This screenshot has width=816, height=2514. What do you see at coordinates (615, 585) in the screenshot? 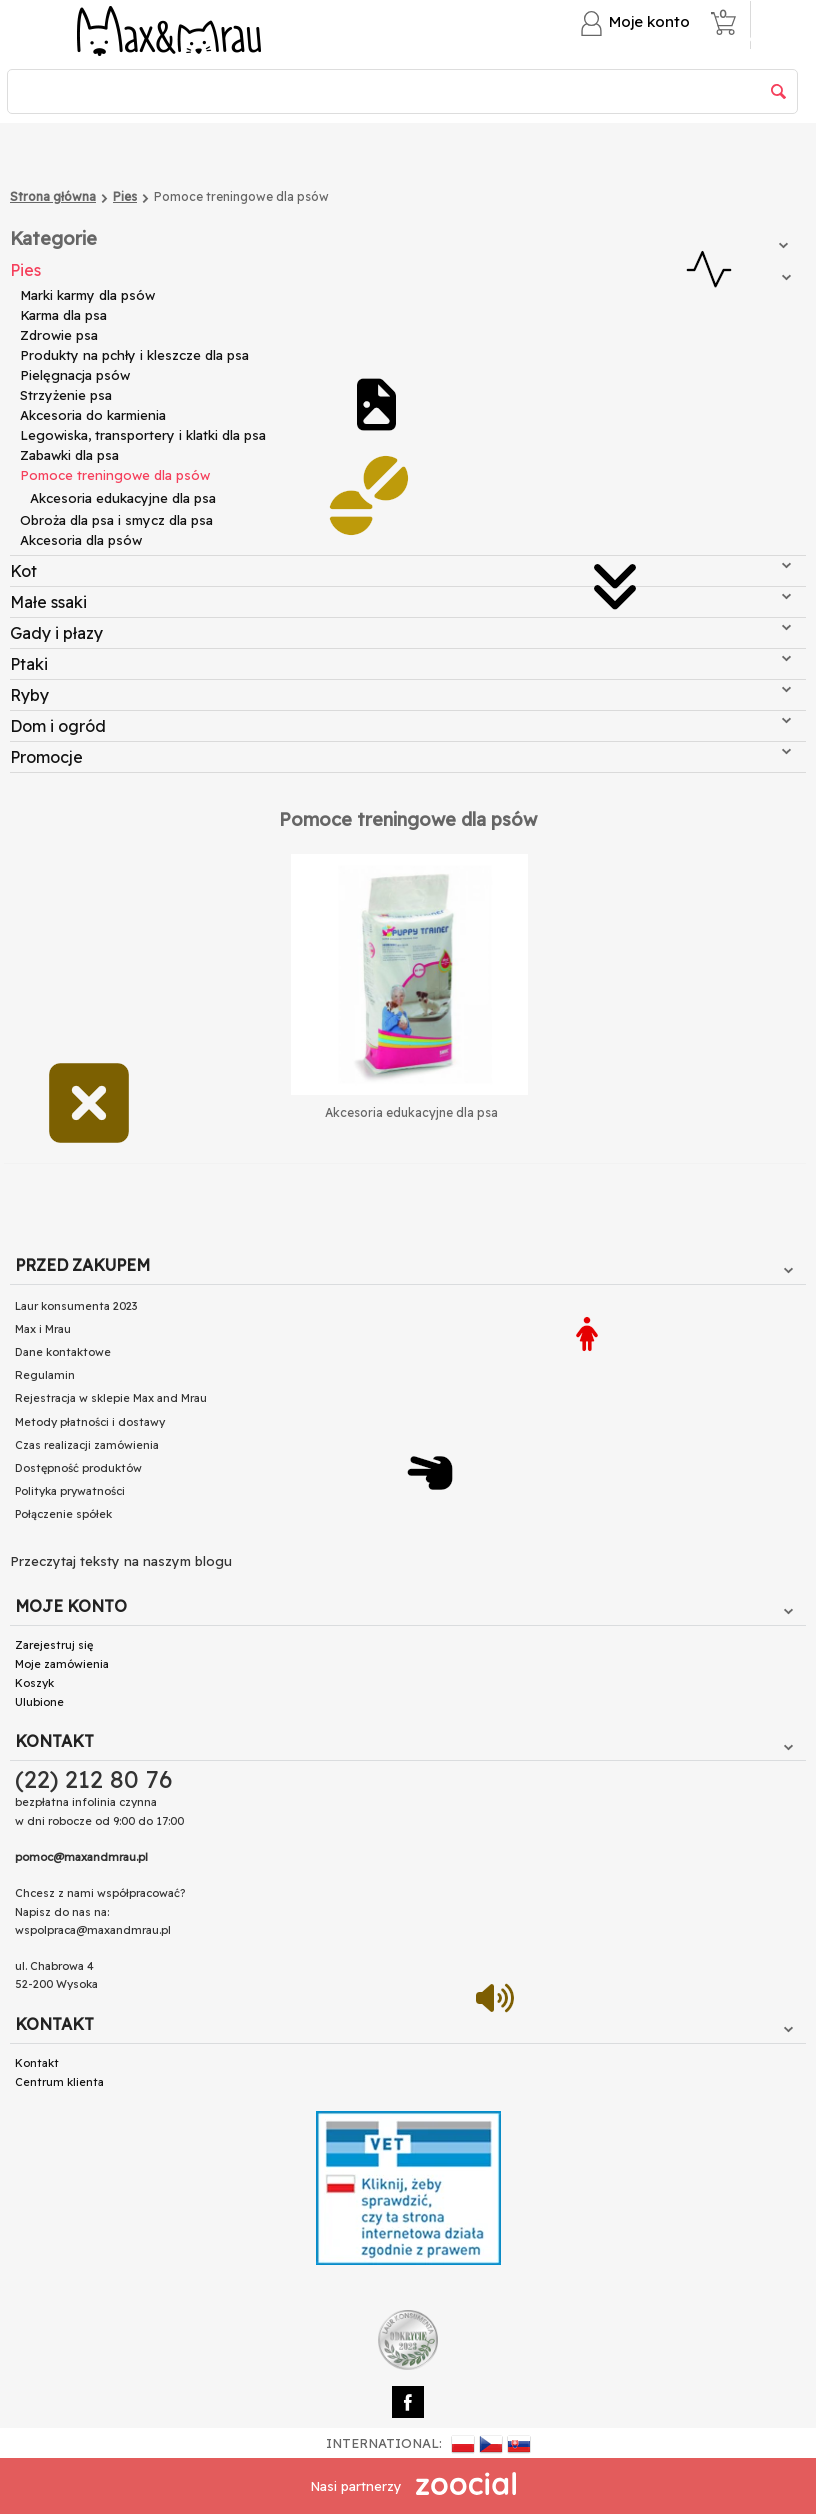
I see `expand to show more content` at bounding box center [615, 585].